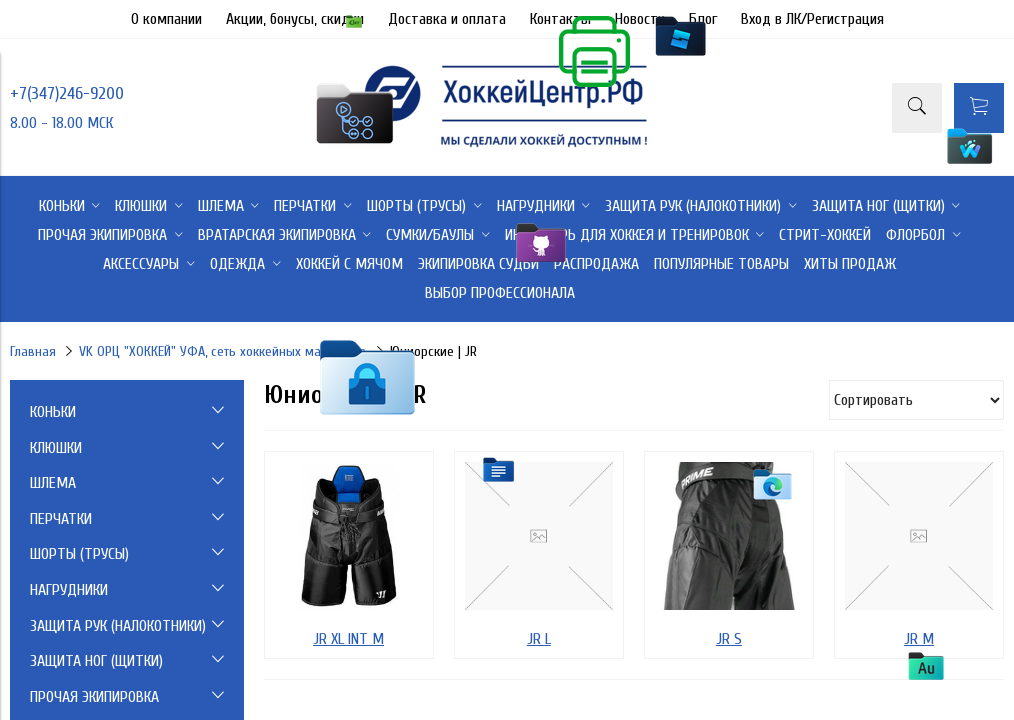 This screenshot has height=720, width=1014. Describe the element at coordinates (354, 115) in the screenshot. I see `folder containing github actions workflows` at that location.